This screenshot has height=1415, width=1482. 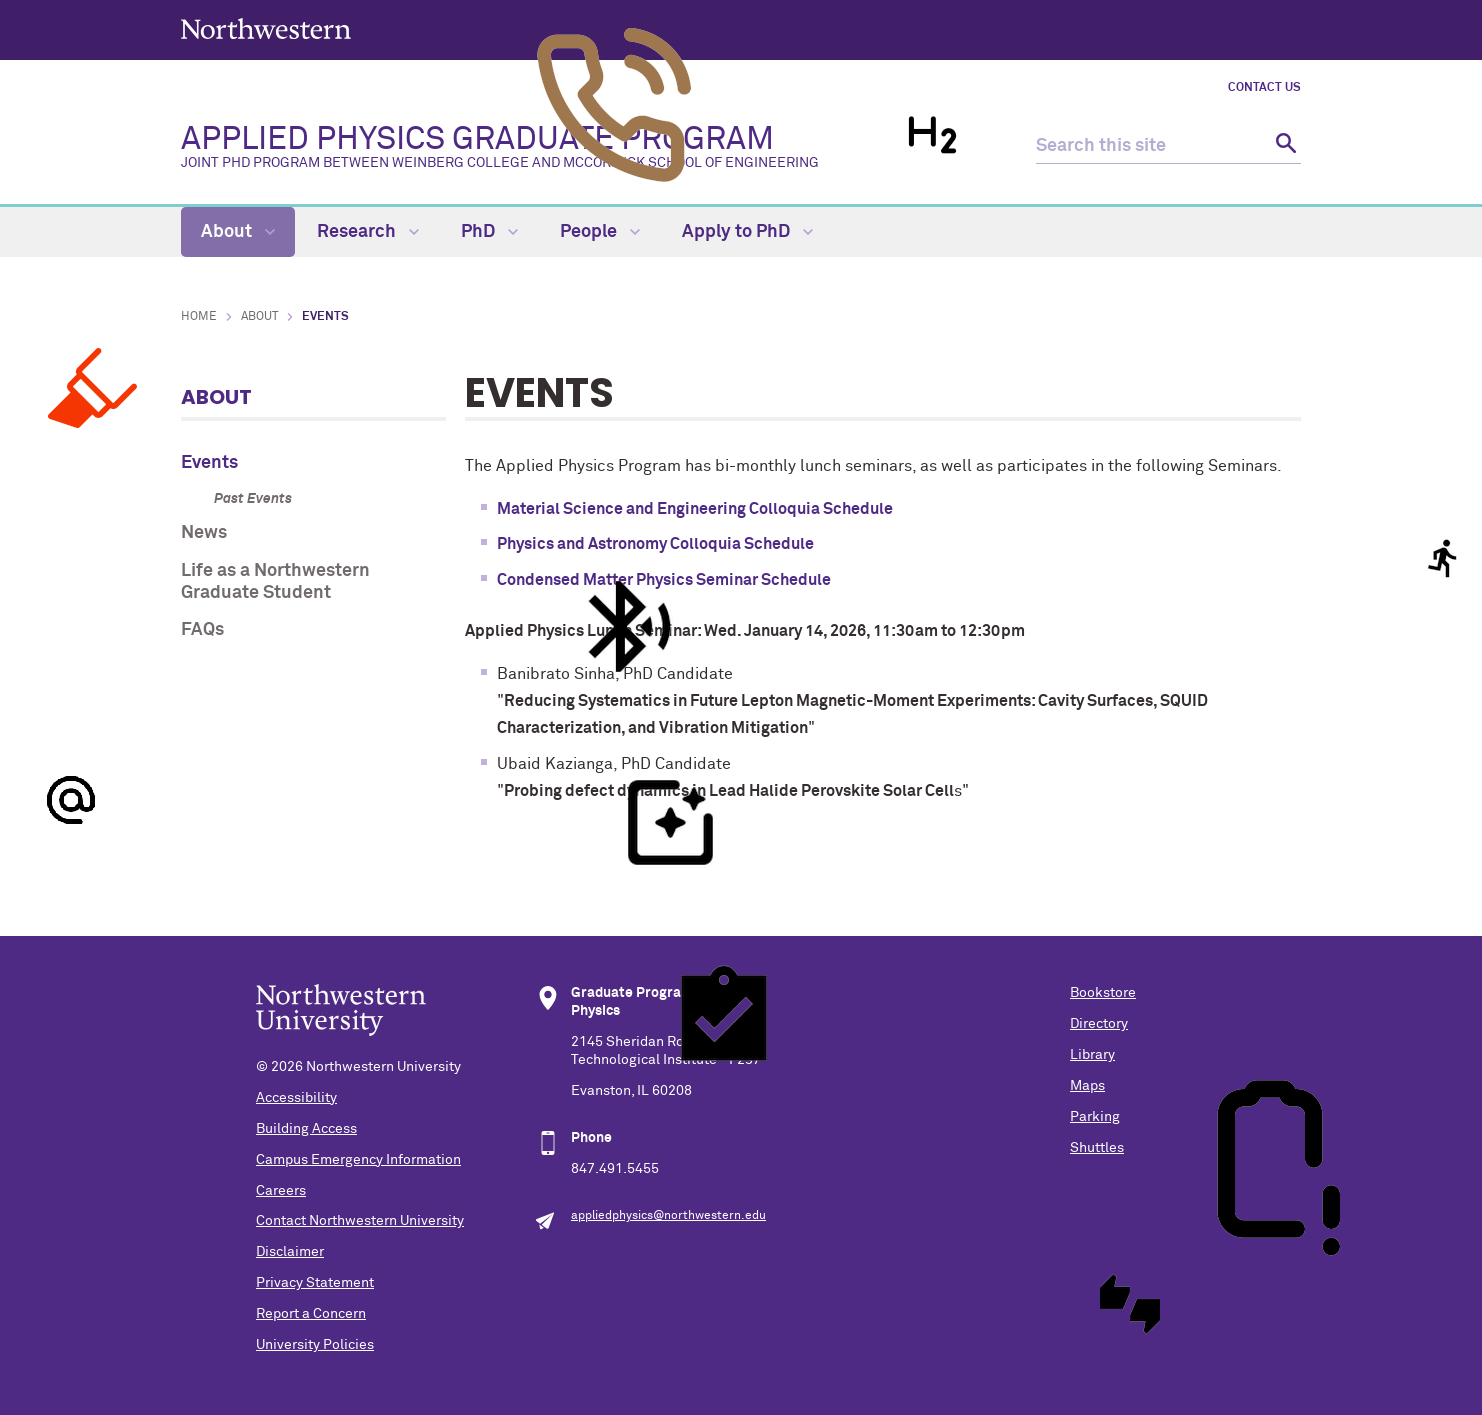 What do you see at coordinates (670, 822) in the screenshot?
I see `apply filters or effects to a photo` at bounding box center [670, 822].